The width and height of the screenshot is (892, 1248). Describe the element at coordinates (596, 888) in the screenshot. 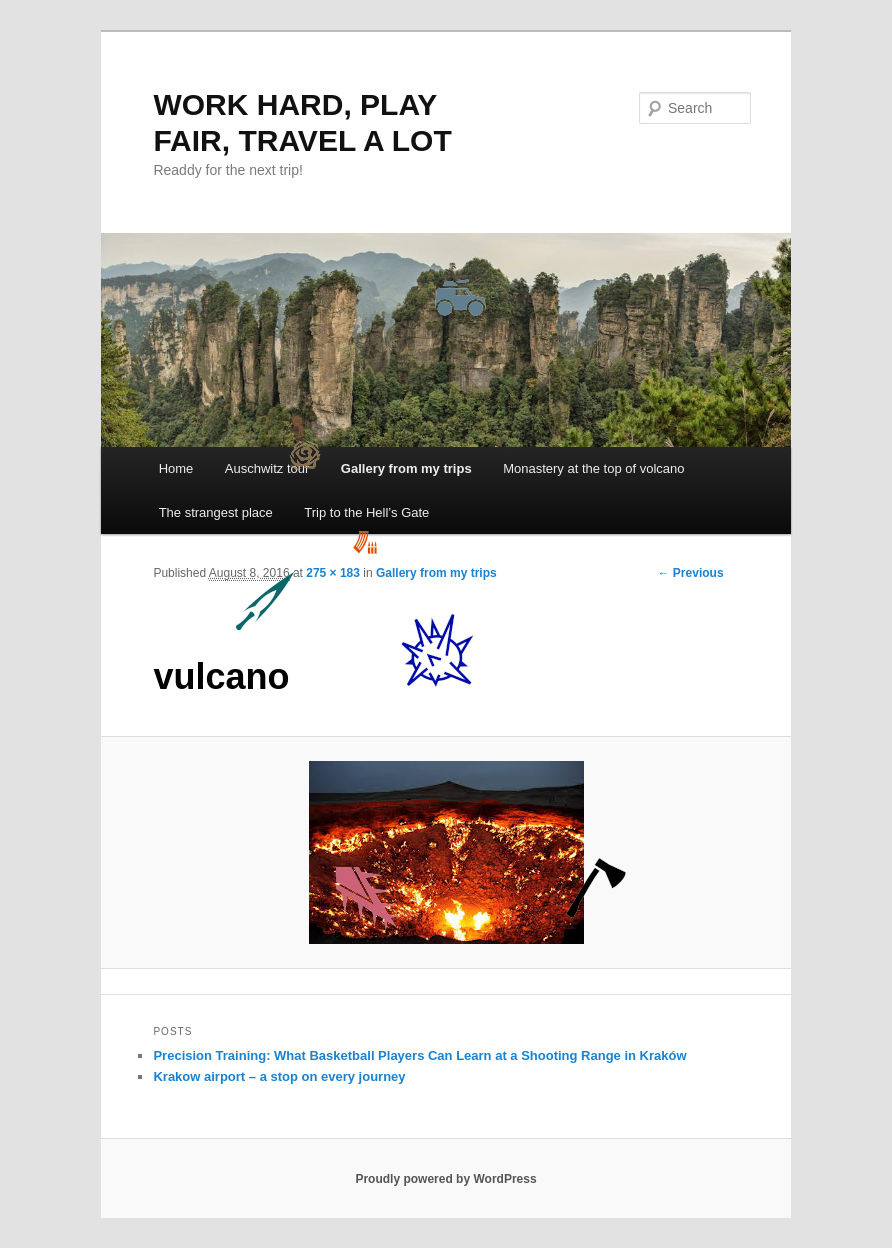

I see `equip hatchet tool or weapon` at that location.